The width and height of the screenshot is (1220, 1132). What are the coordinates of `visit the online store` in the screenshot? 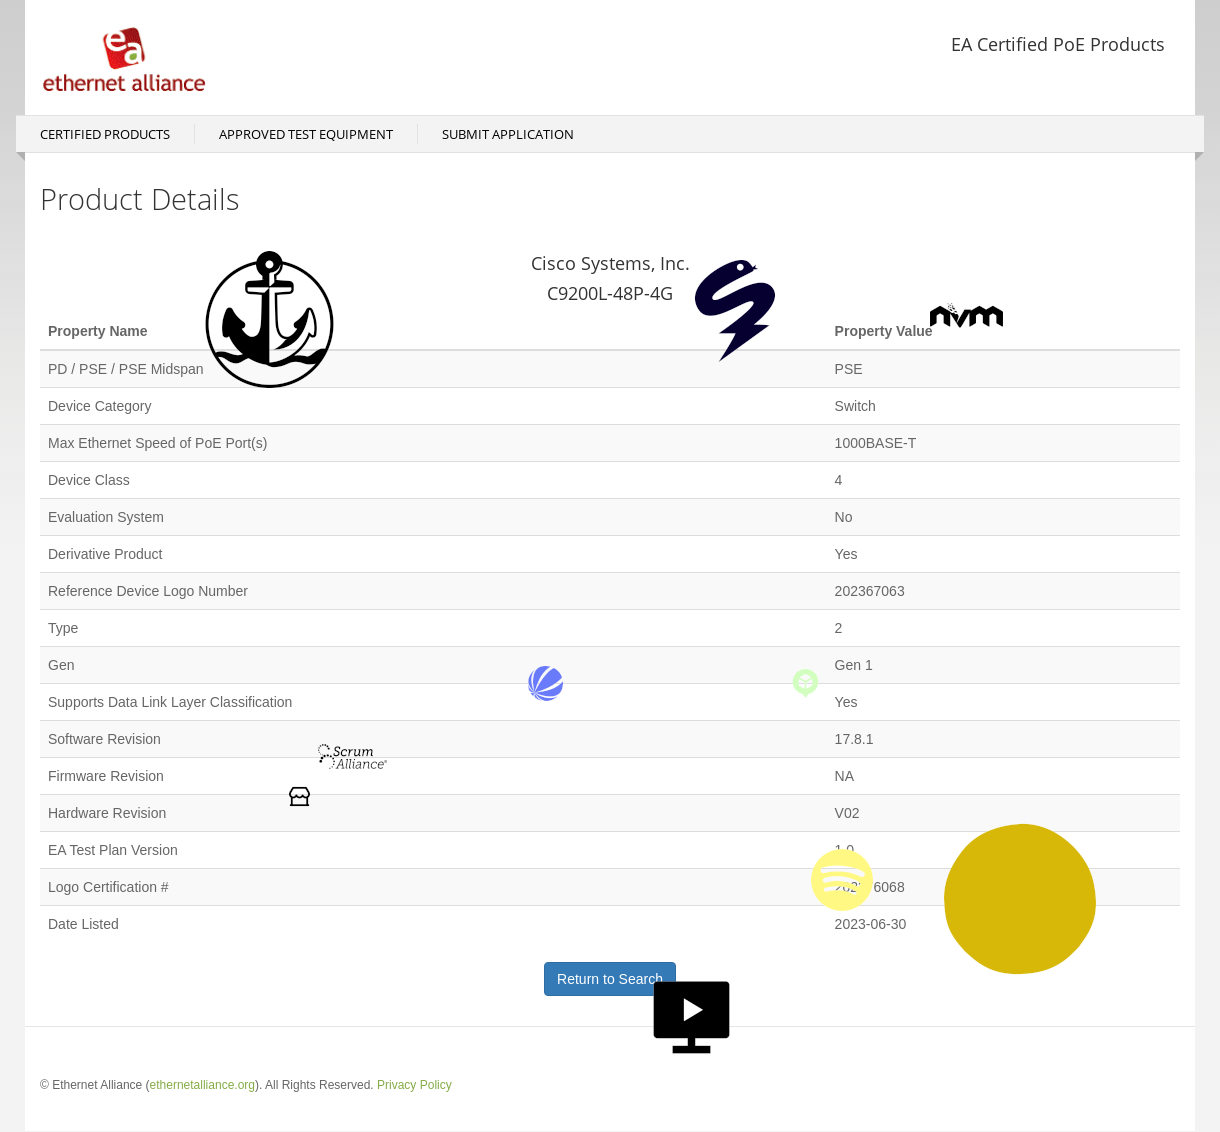 It's located at (299, 796).